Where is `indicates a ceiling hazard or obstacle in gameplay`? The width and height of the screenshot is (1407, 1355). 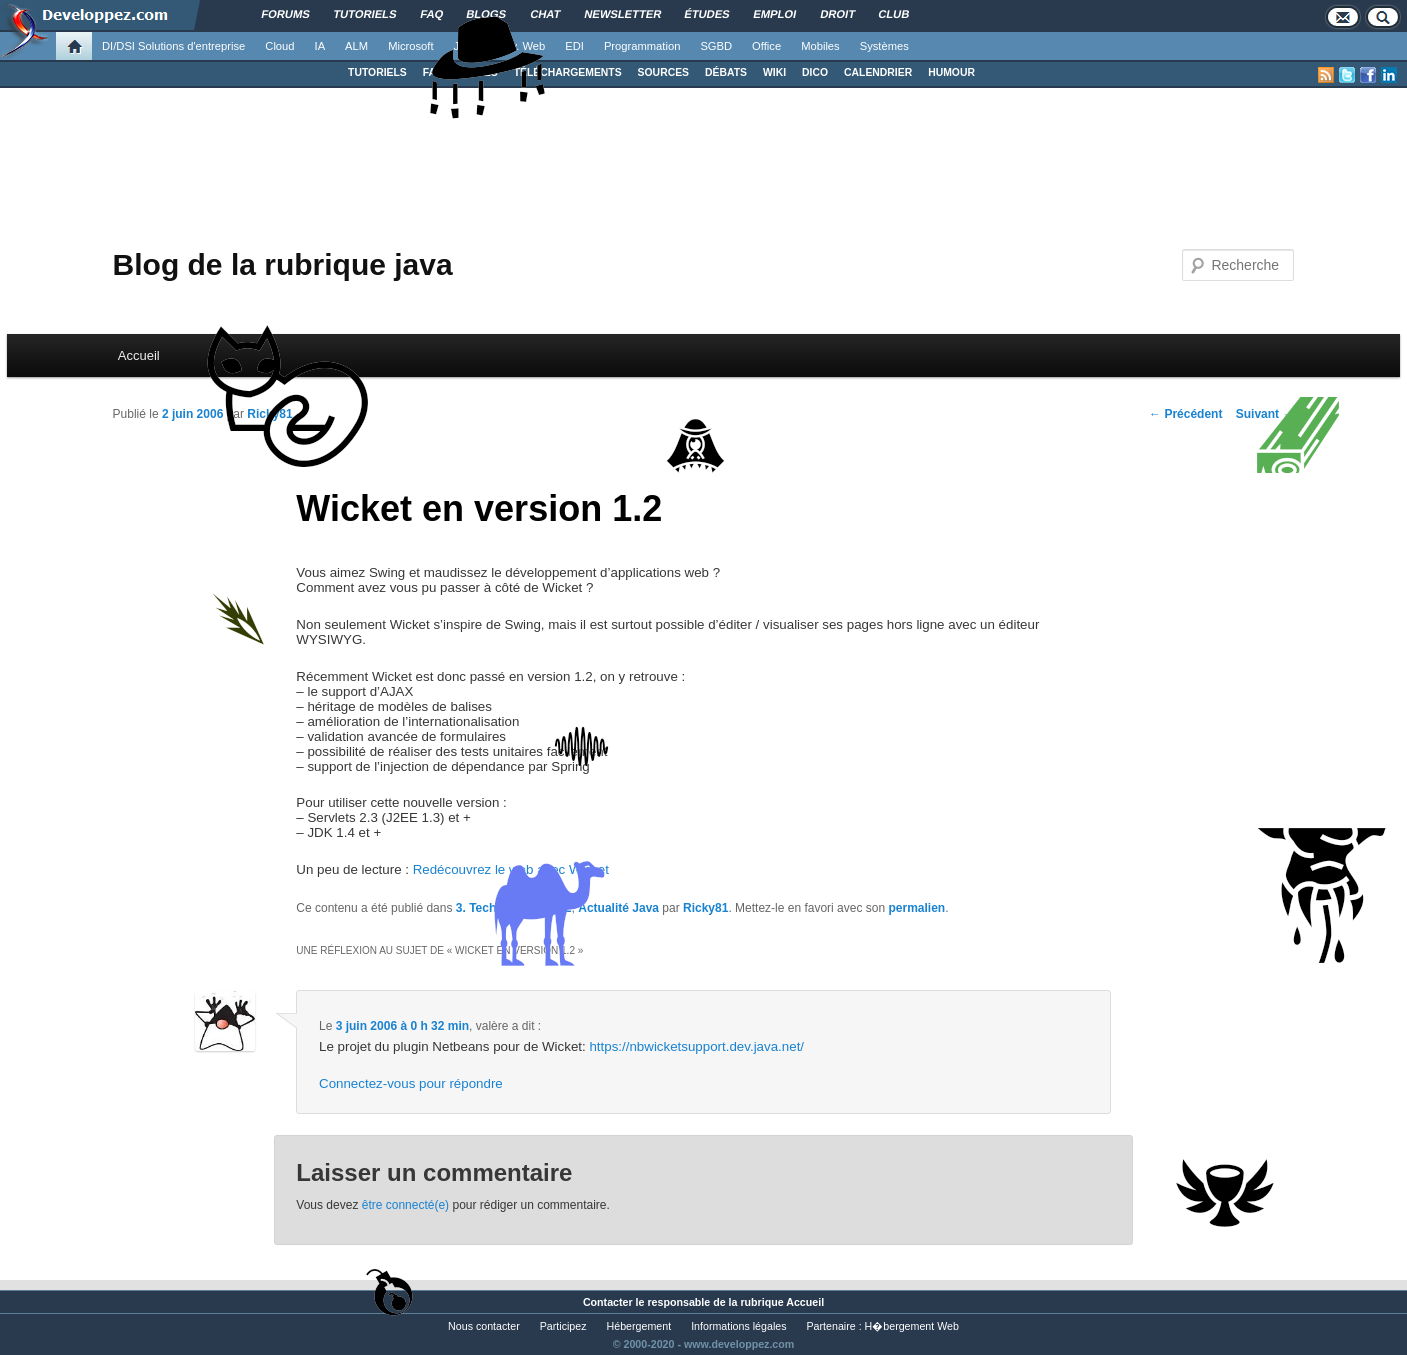
indicates a ceiling hazard or obstacle in gameplay is located at coordinates (1321, 895).